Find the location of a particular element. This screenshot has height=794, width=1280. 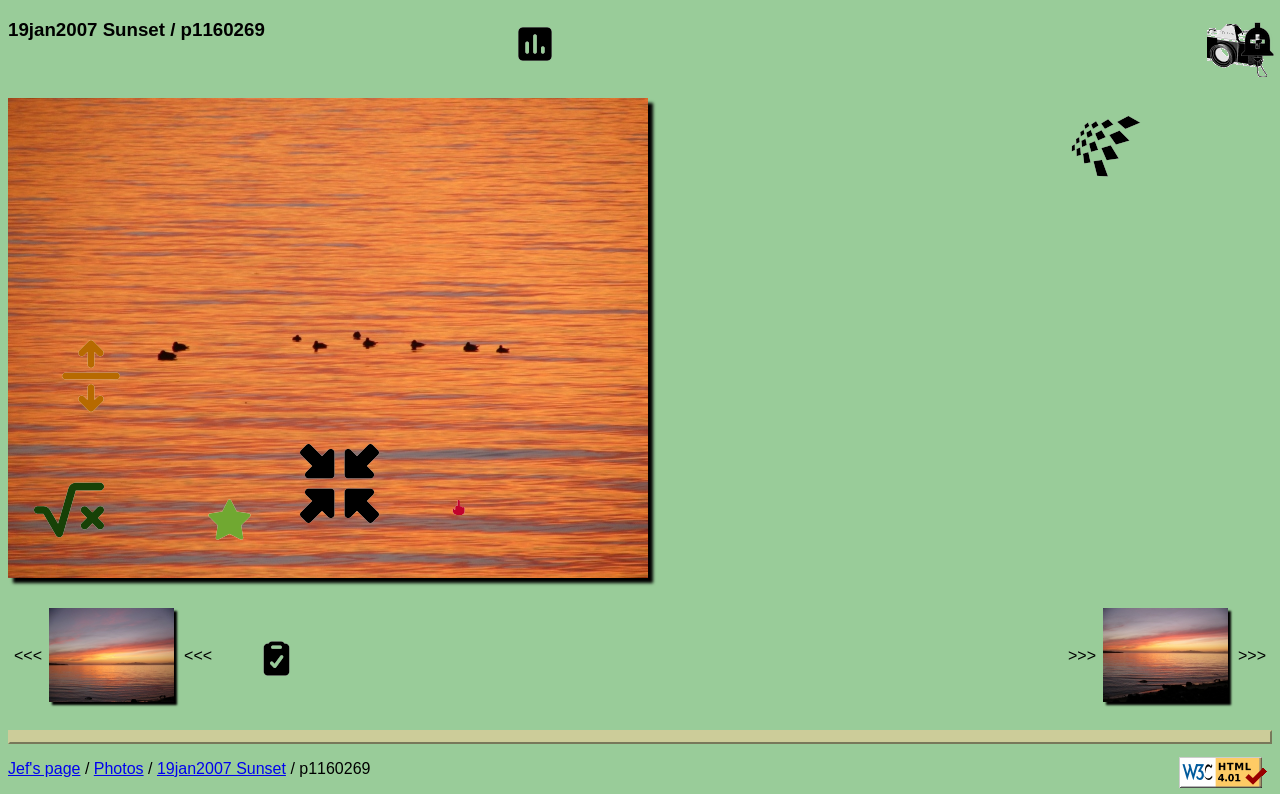

indicates offensive content warning is located at coordinates (458, 507).